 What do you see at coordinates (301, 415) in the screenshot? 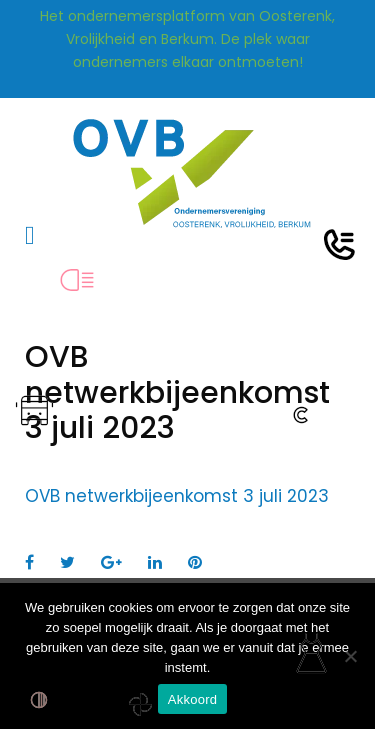
I see `link to coinbase account` at bounding box center [301, 415].